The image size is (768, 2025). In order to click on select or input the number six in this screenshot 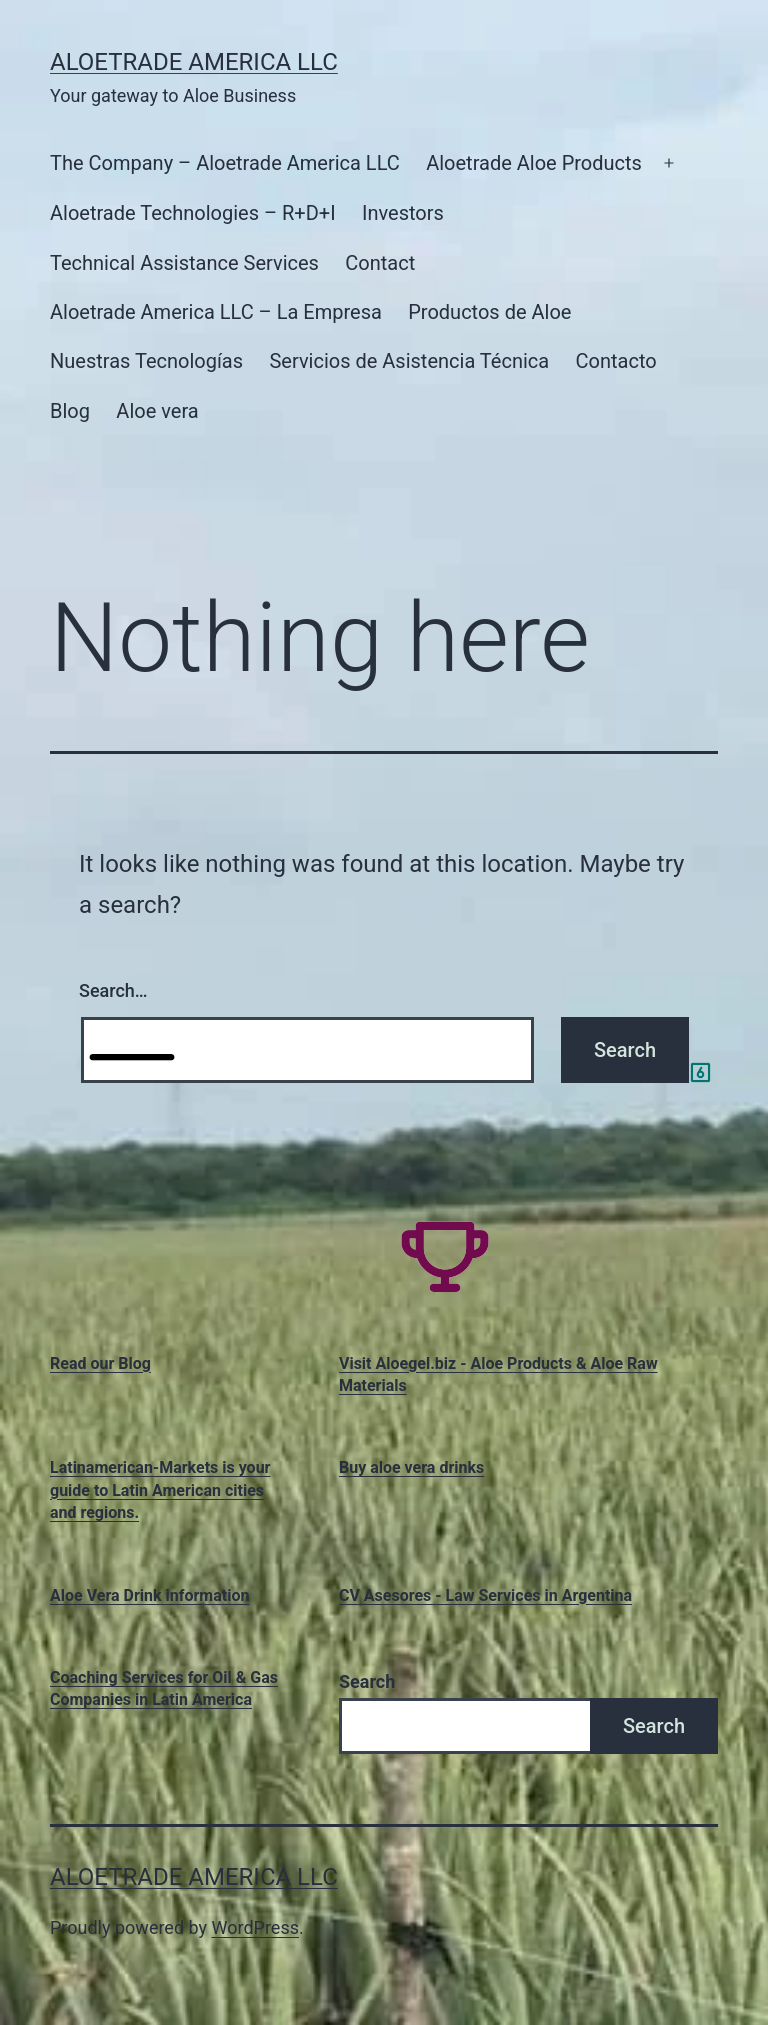, I will do `click(700, 1072)`.